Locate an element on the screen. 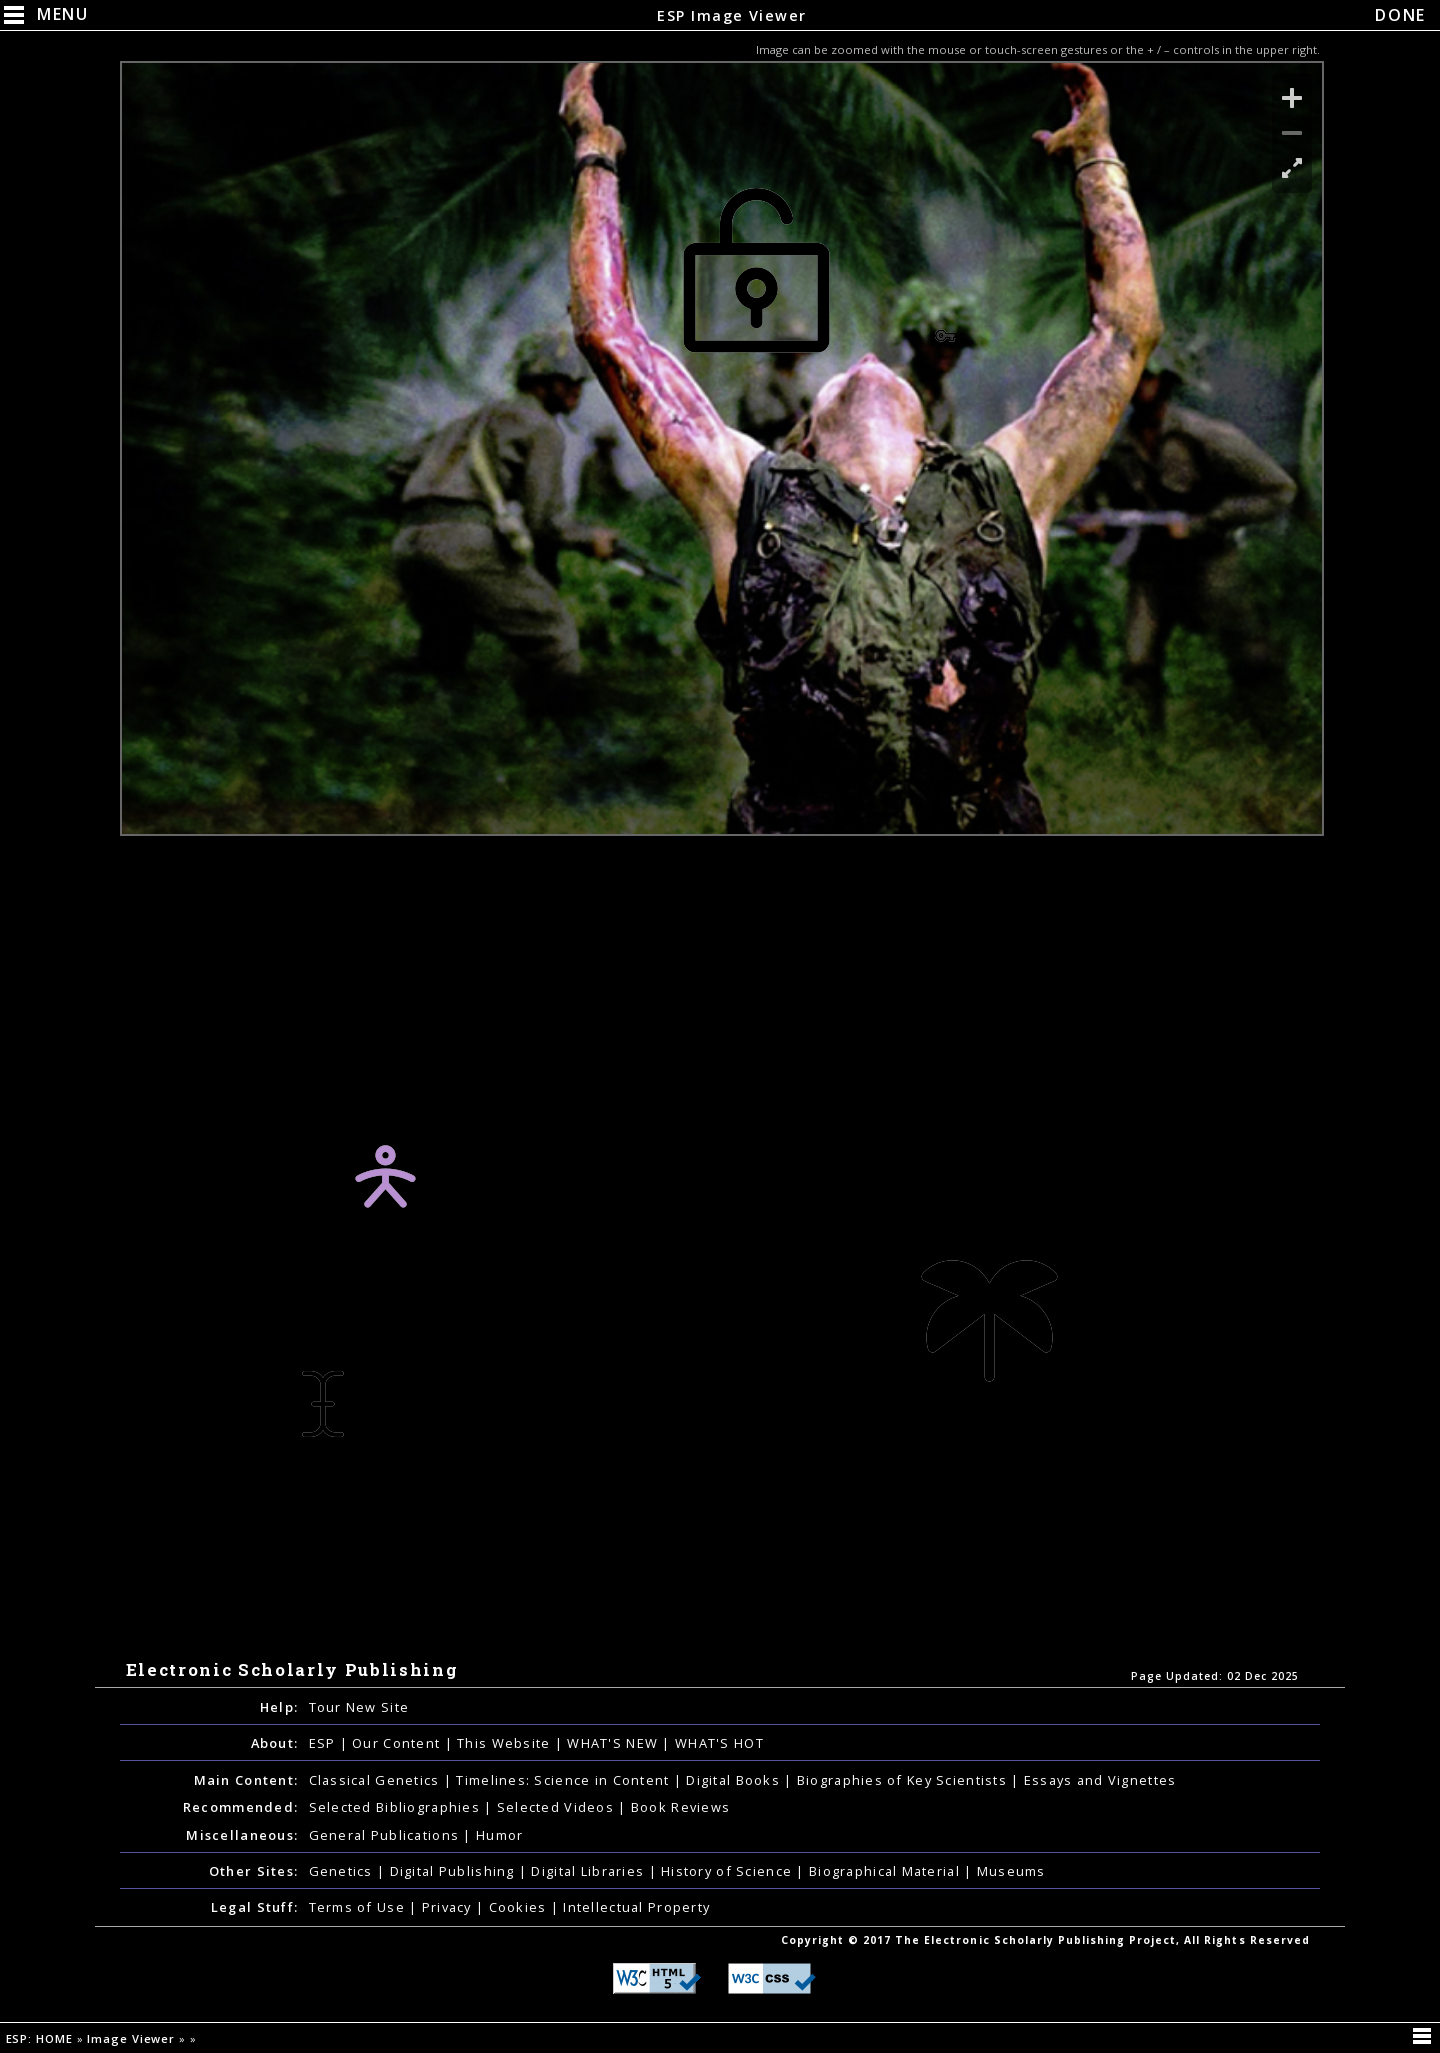 The width and height of the screenshot is (1440, 2053). view user profile is located at coordinates (385, 1177).